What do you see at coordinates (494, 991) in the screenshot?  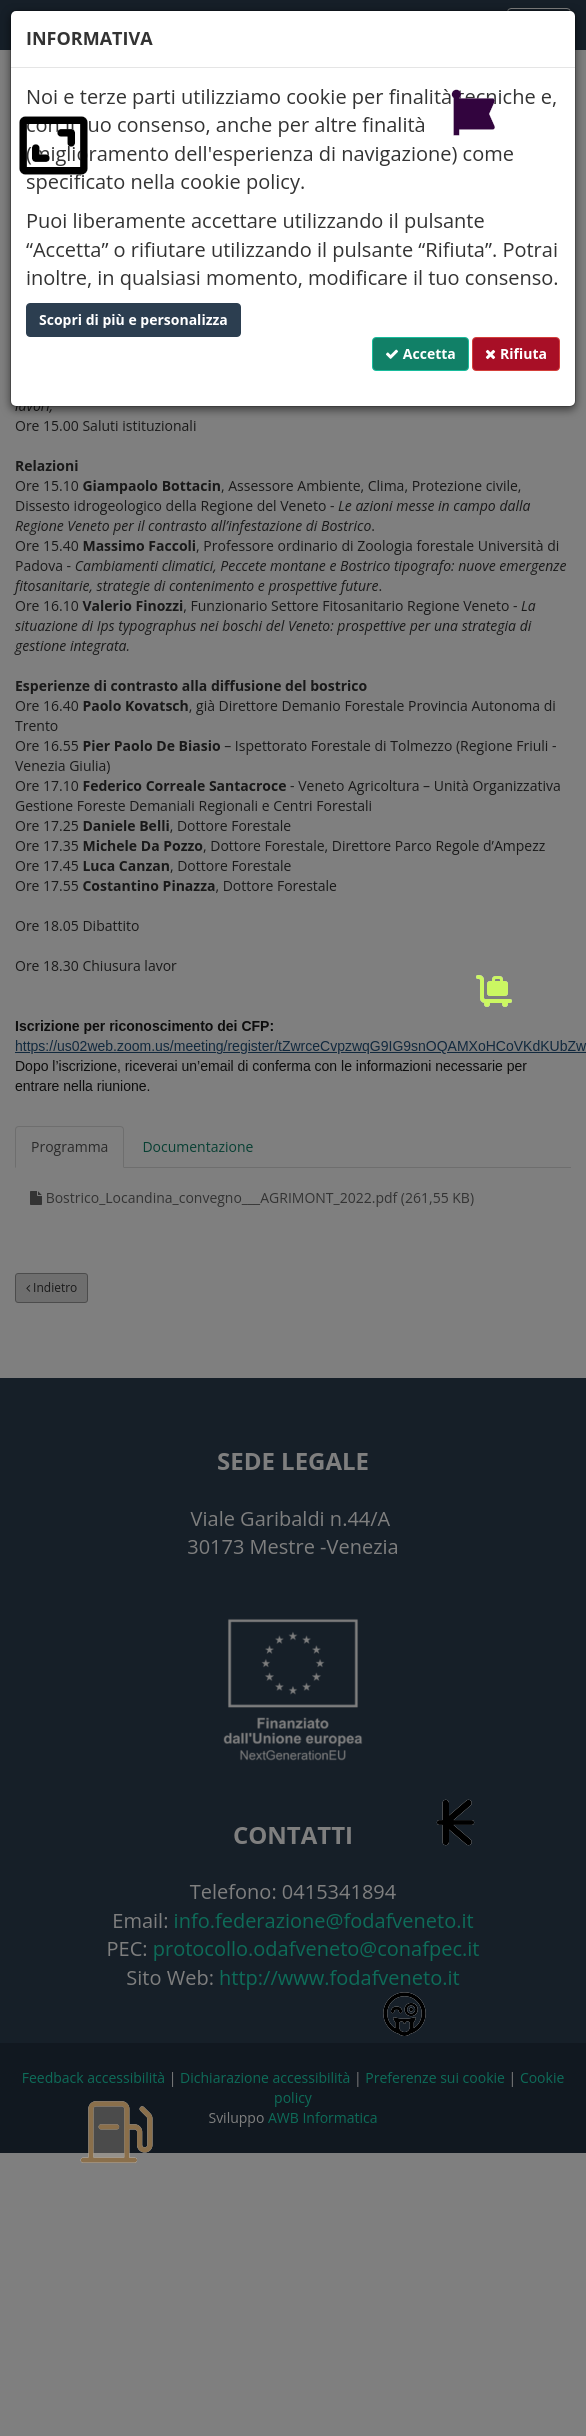 I see `luggage cart or baggage trolley` at bounding box center [494, 991].